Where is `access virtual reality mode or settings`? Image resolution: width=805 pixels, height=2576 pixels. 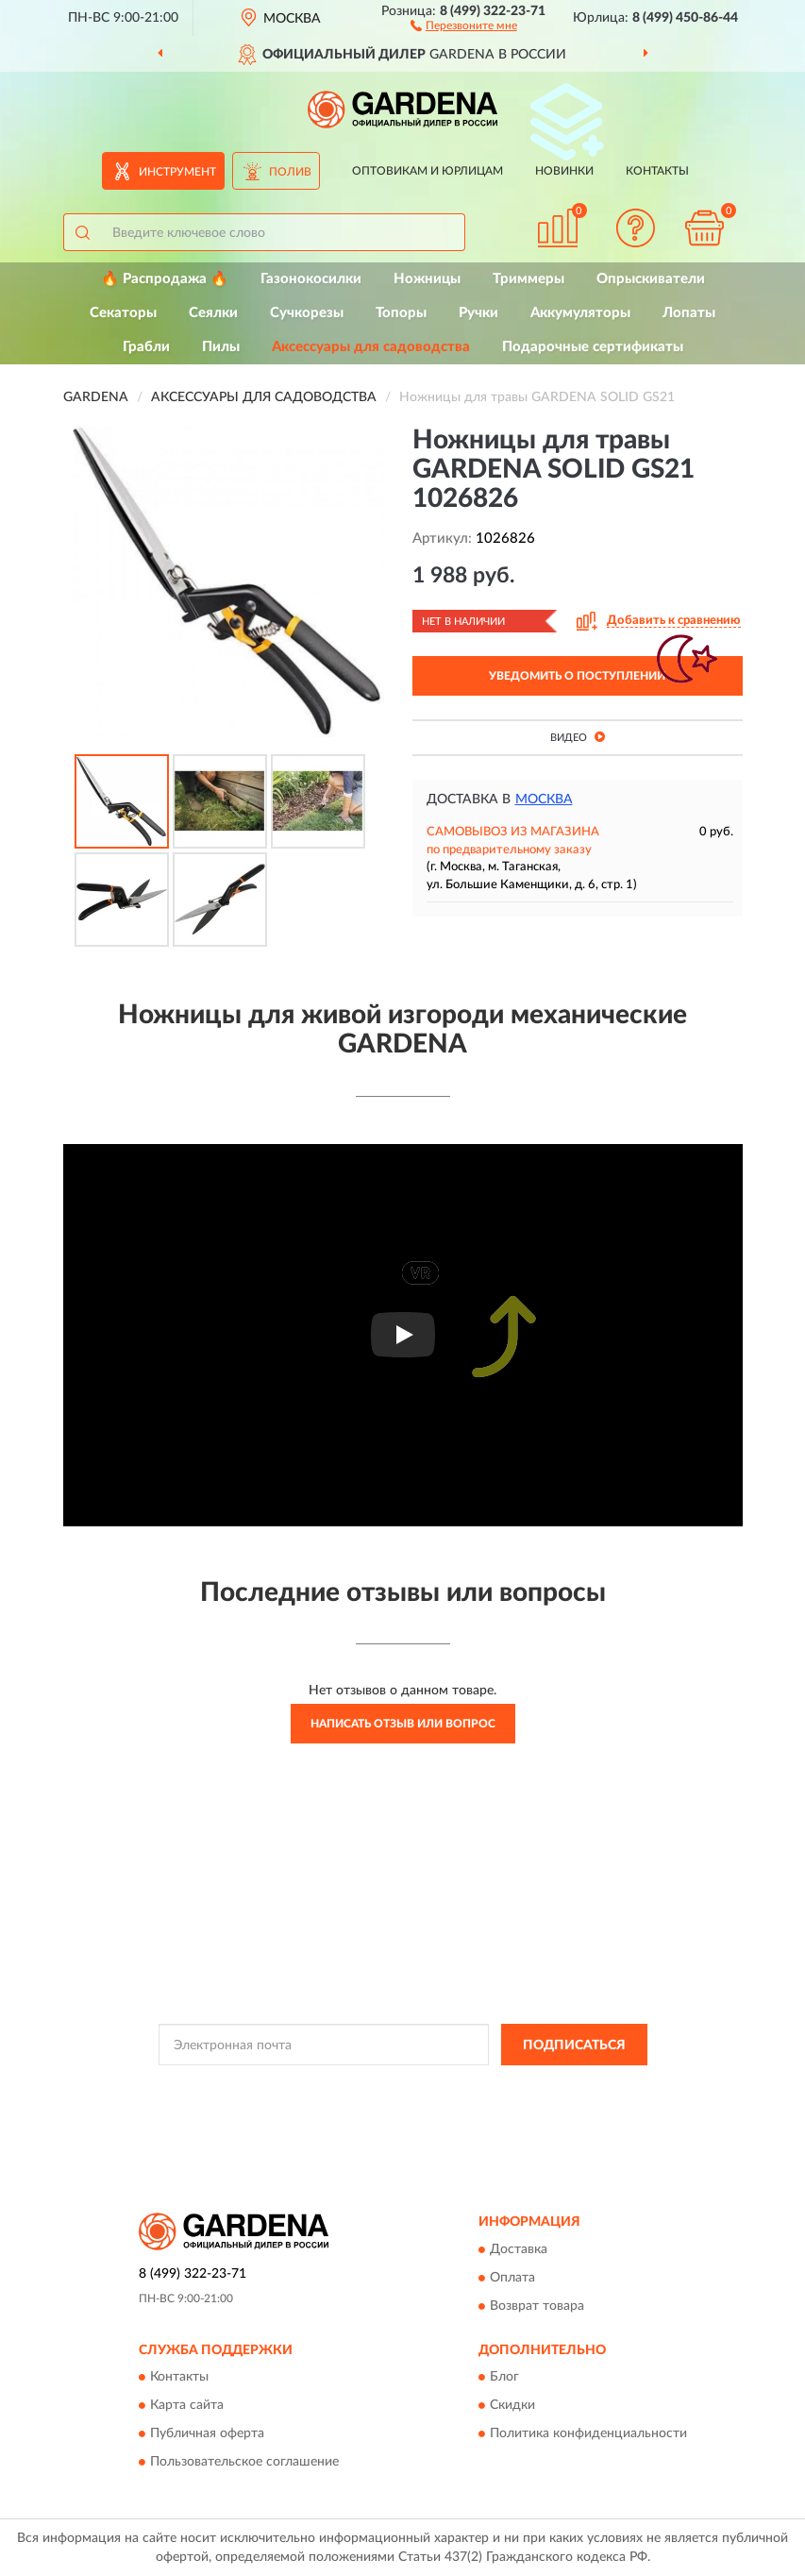 access virtual reality mode or settings is located at coordinates (420, 1272).